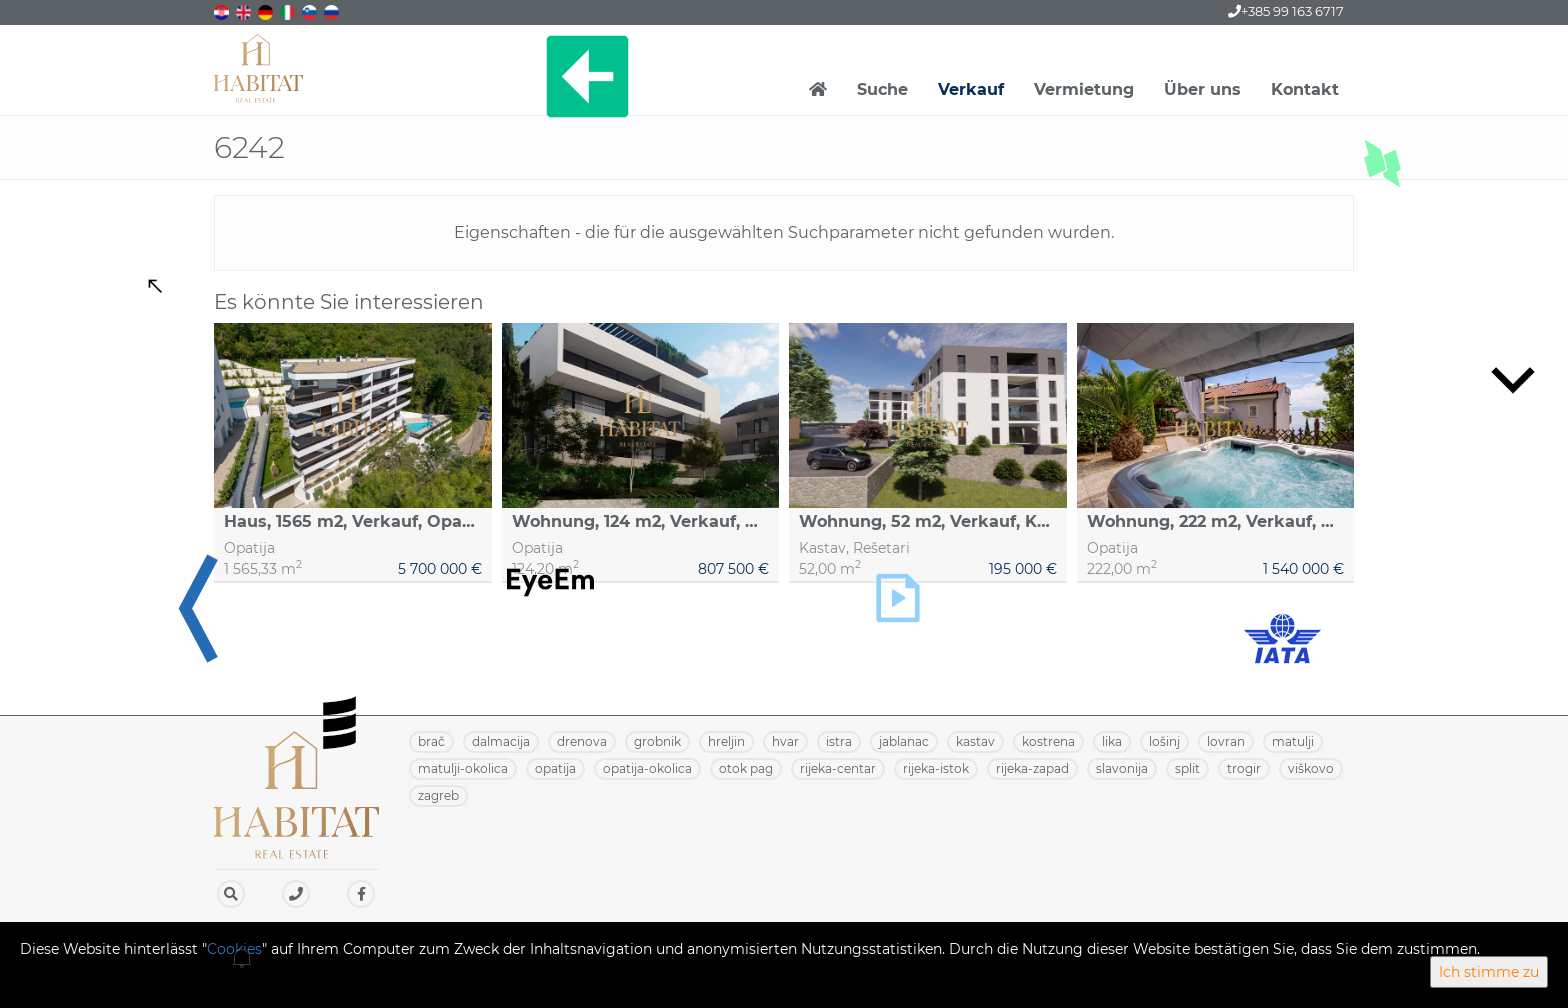 This screenshot has height=1008, width=1568. I want to click on navigate back and up in hierarchy, so click(155, 286).